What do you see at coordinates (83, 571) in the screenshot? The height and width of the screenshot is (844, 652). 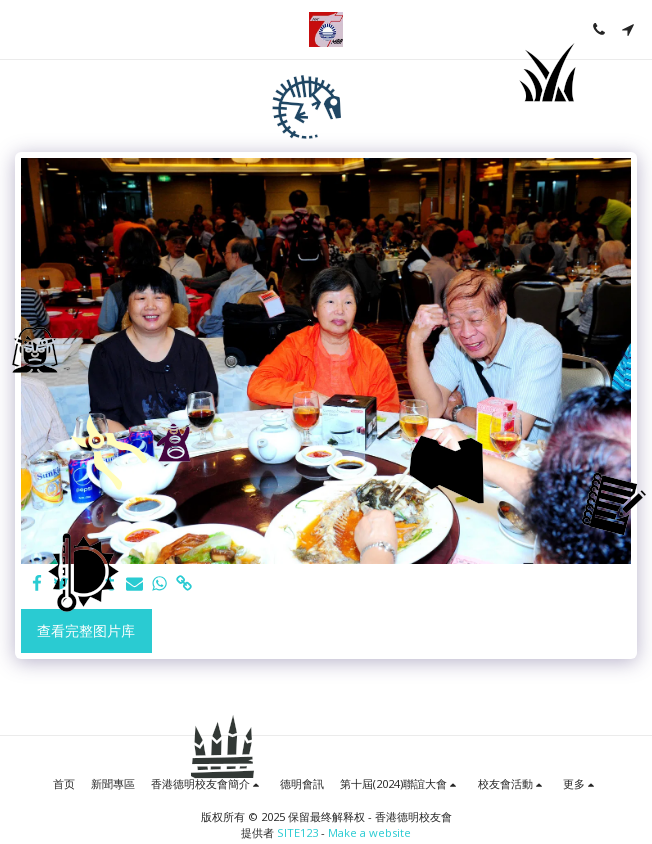 I see `view current temperature or weather conditions` at bounding box center [83, 571].